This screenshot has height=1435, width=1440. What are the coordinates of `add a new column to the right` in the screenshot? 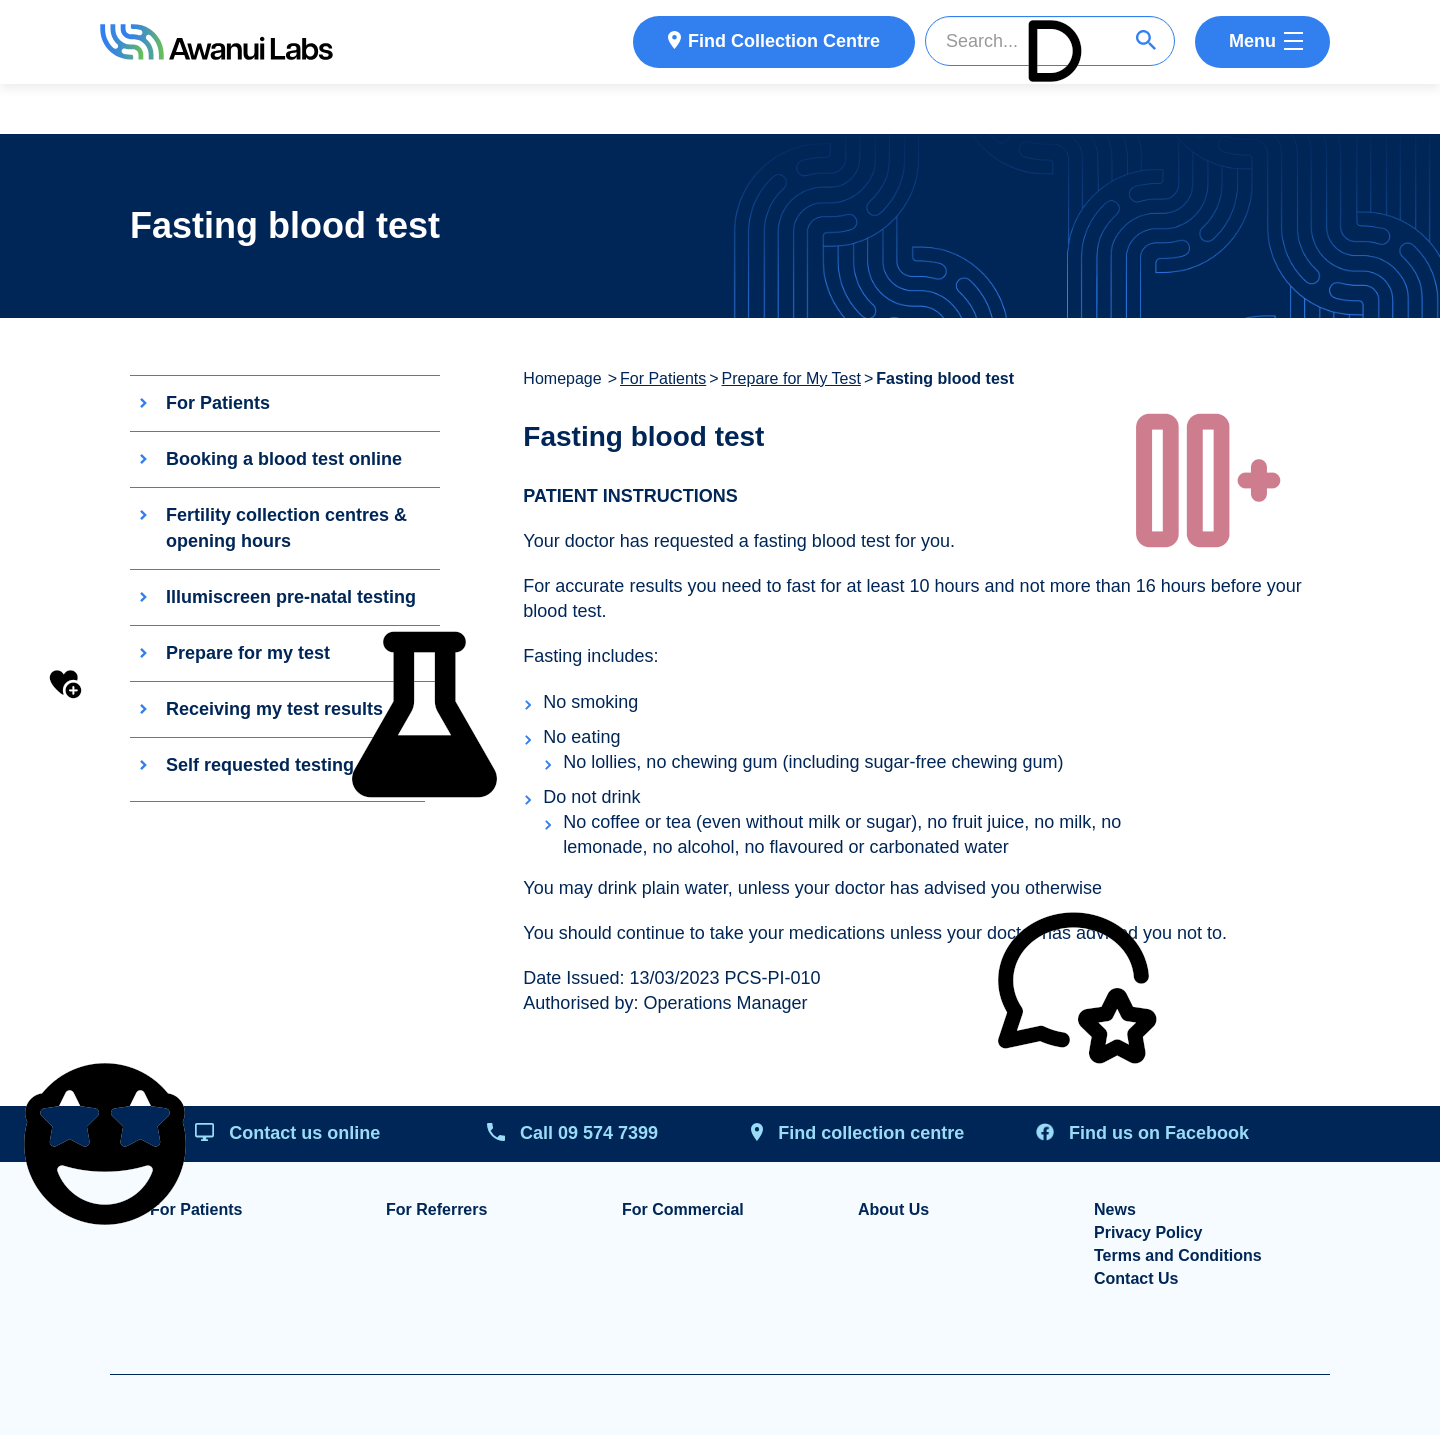 It's located at (1197, 480).